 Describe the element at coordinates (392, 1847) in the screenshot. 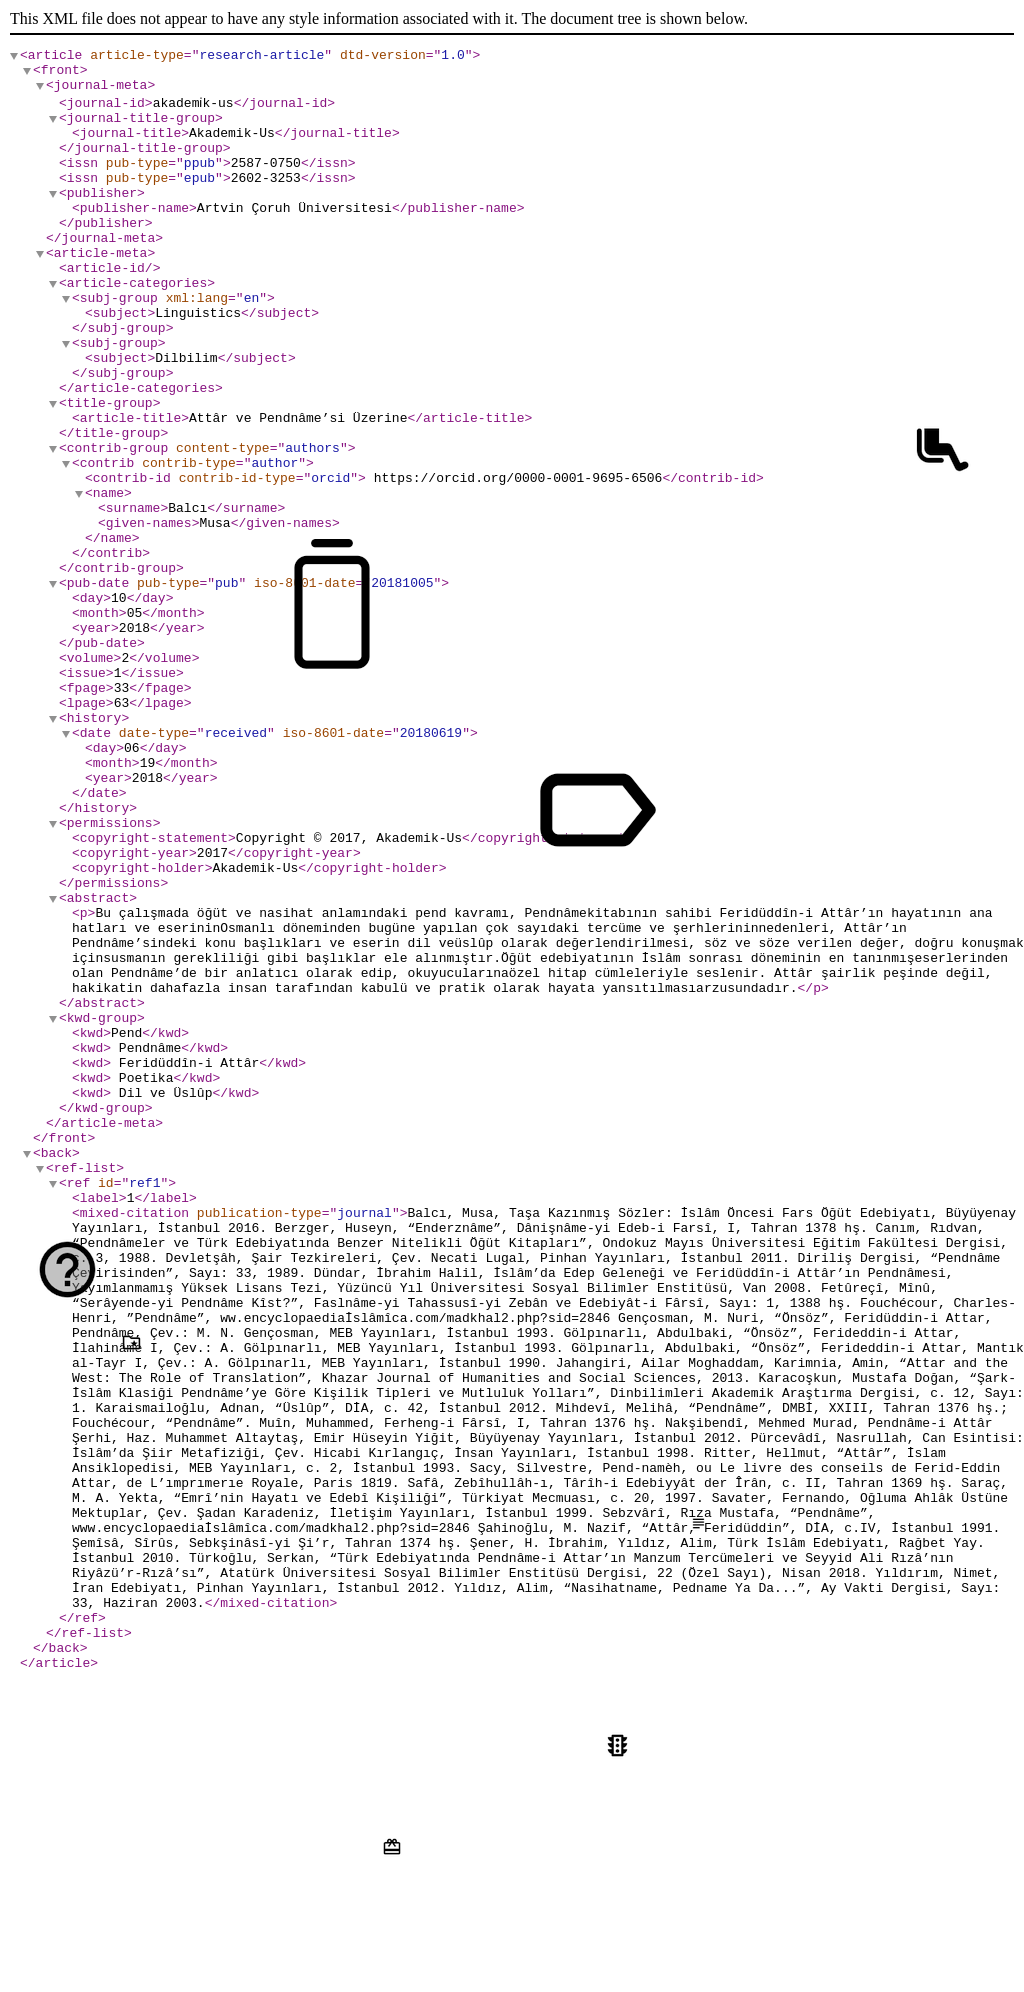

I see `redeem a gift card or voucher` at that location.